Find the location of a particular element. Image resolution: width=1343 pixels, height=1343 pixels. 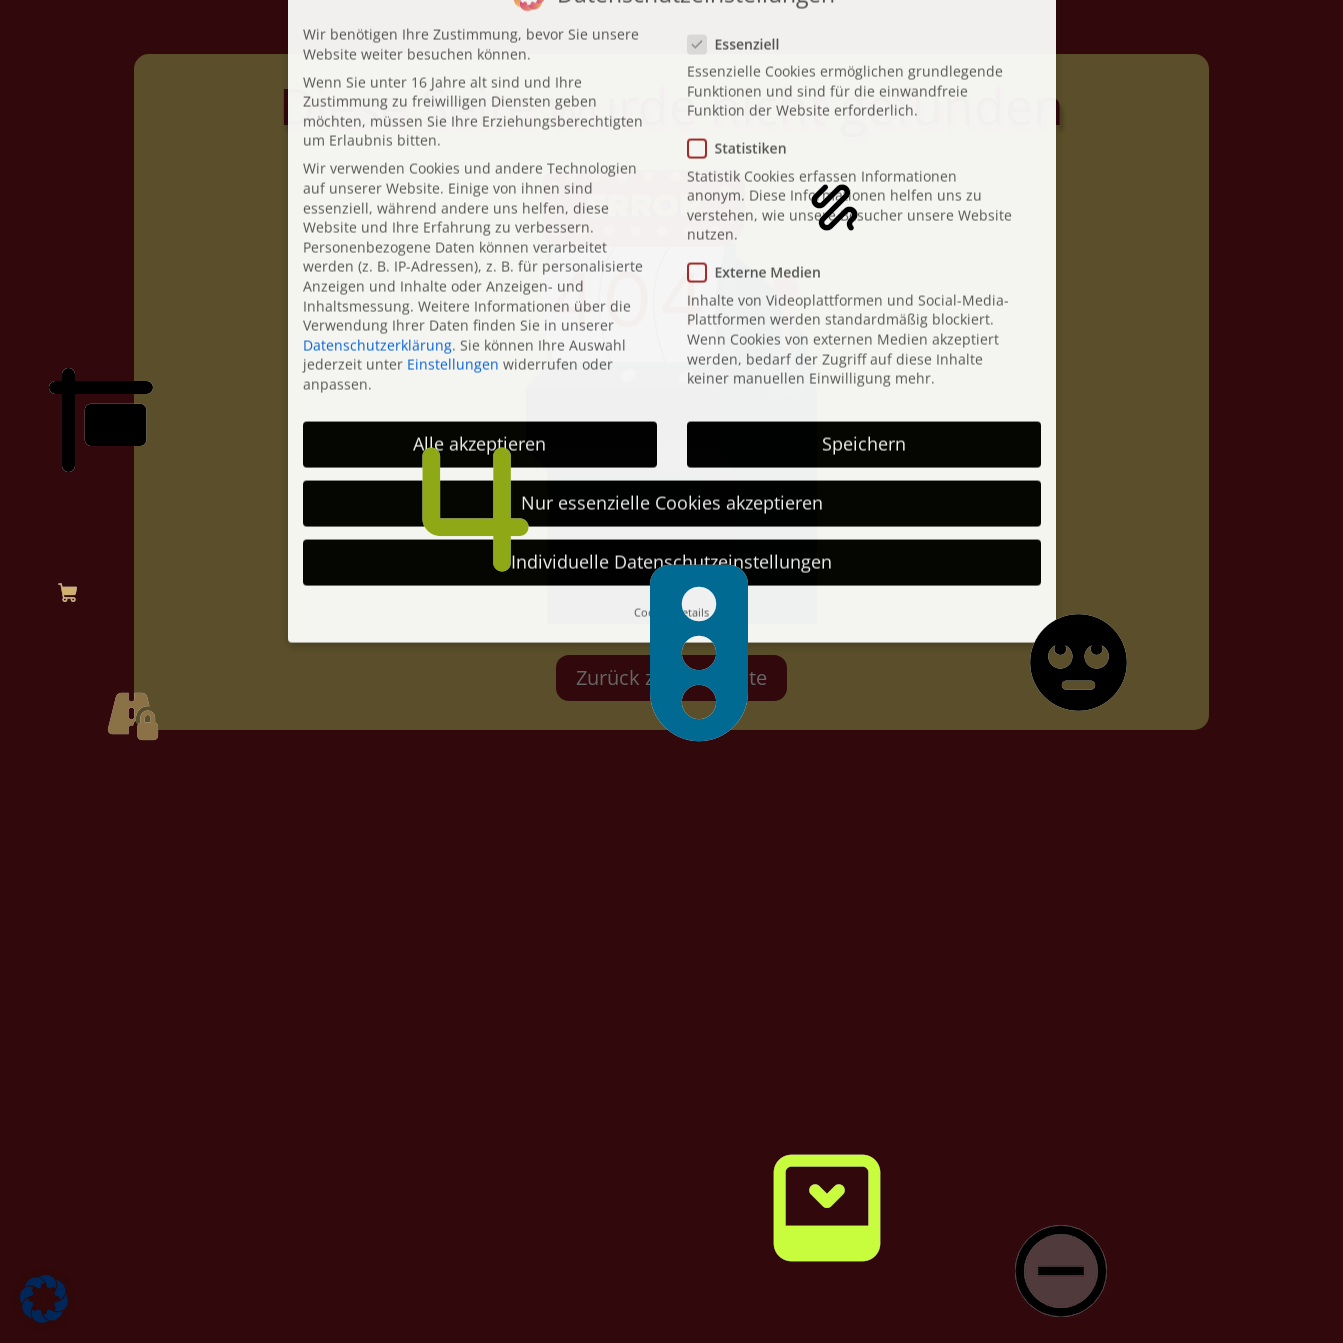

view your shopping cart is located at coordinates (68, 593).